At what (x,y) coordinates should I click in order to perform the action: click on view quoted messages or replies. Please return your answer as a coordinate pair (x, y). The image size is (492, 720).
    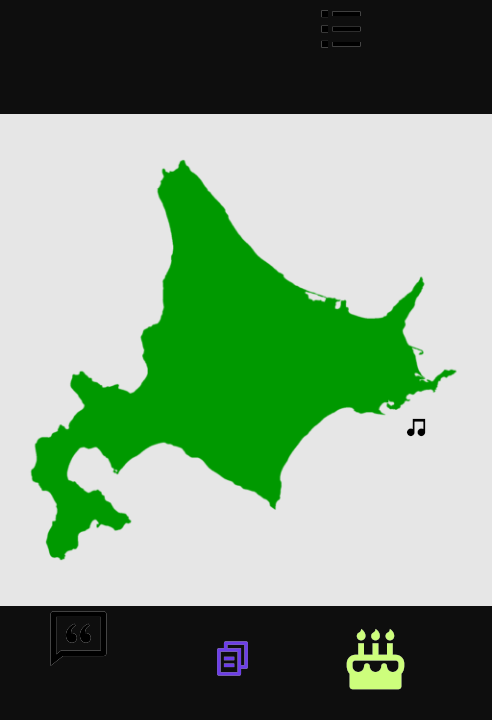
    Looking at the image, I should click on (78, 636).